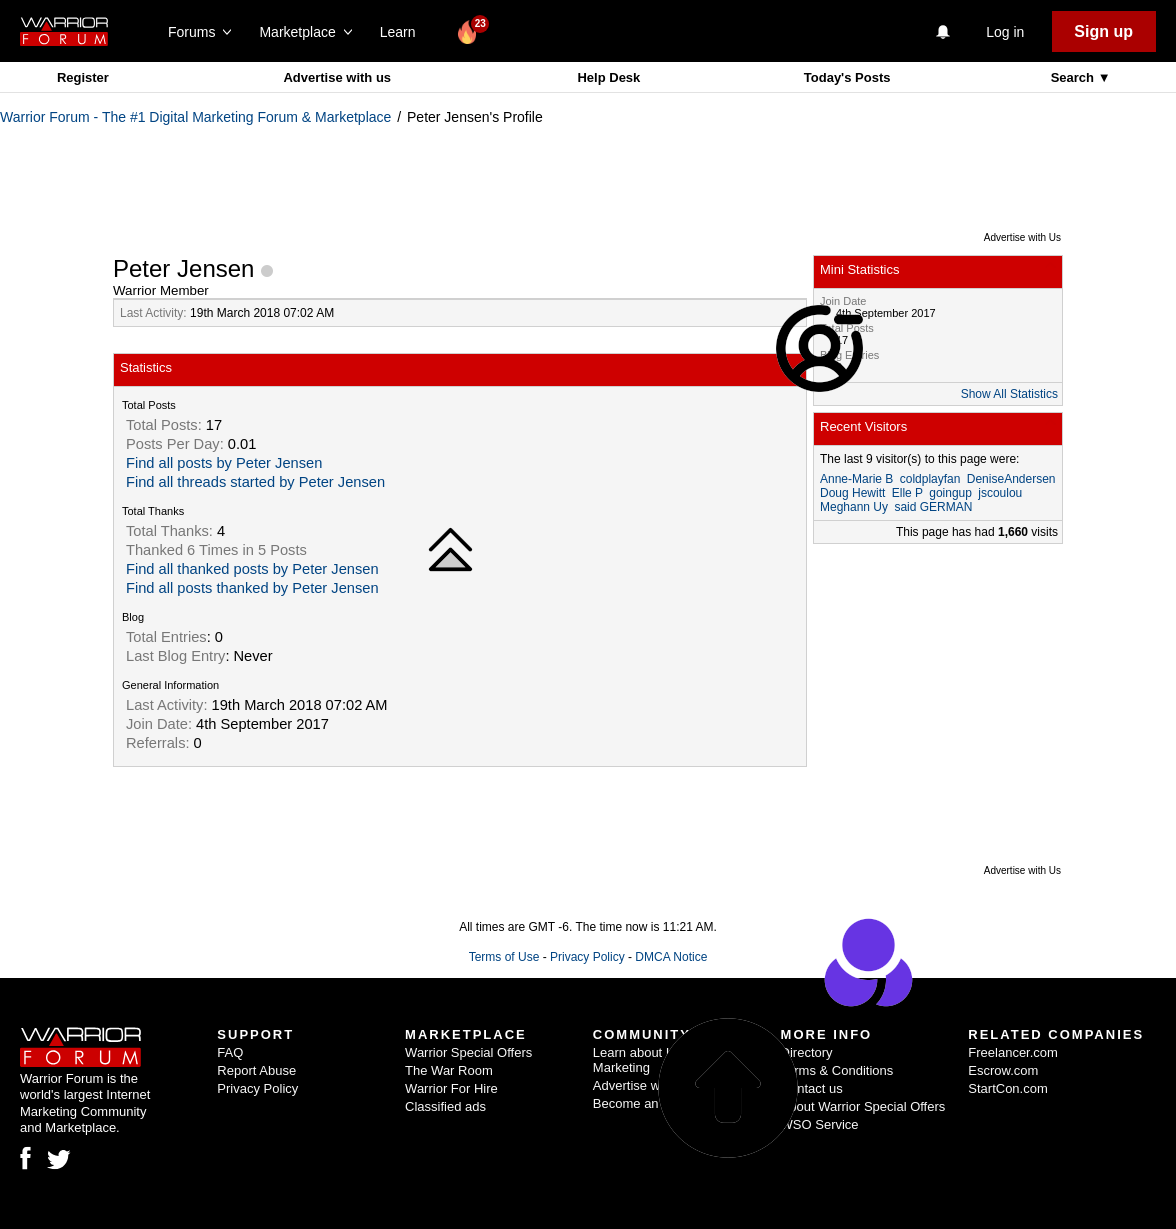 This screenshot has height=1229, width=1176. Describe the element at coordinates (728, 1088) in the screenshot. I see `upload a file or document` at that location.